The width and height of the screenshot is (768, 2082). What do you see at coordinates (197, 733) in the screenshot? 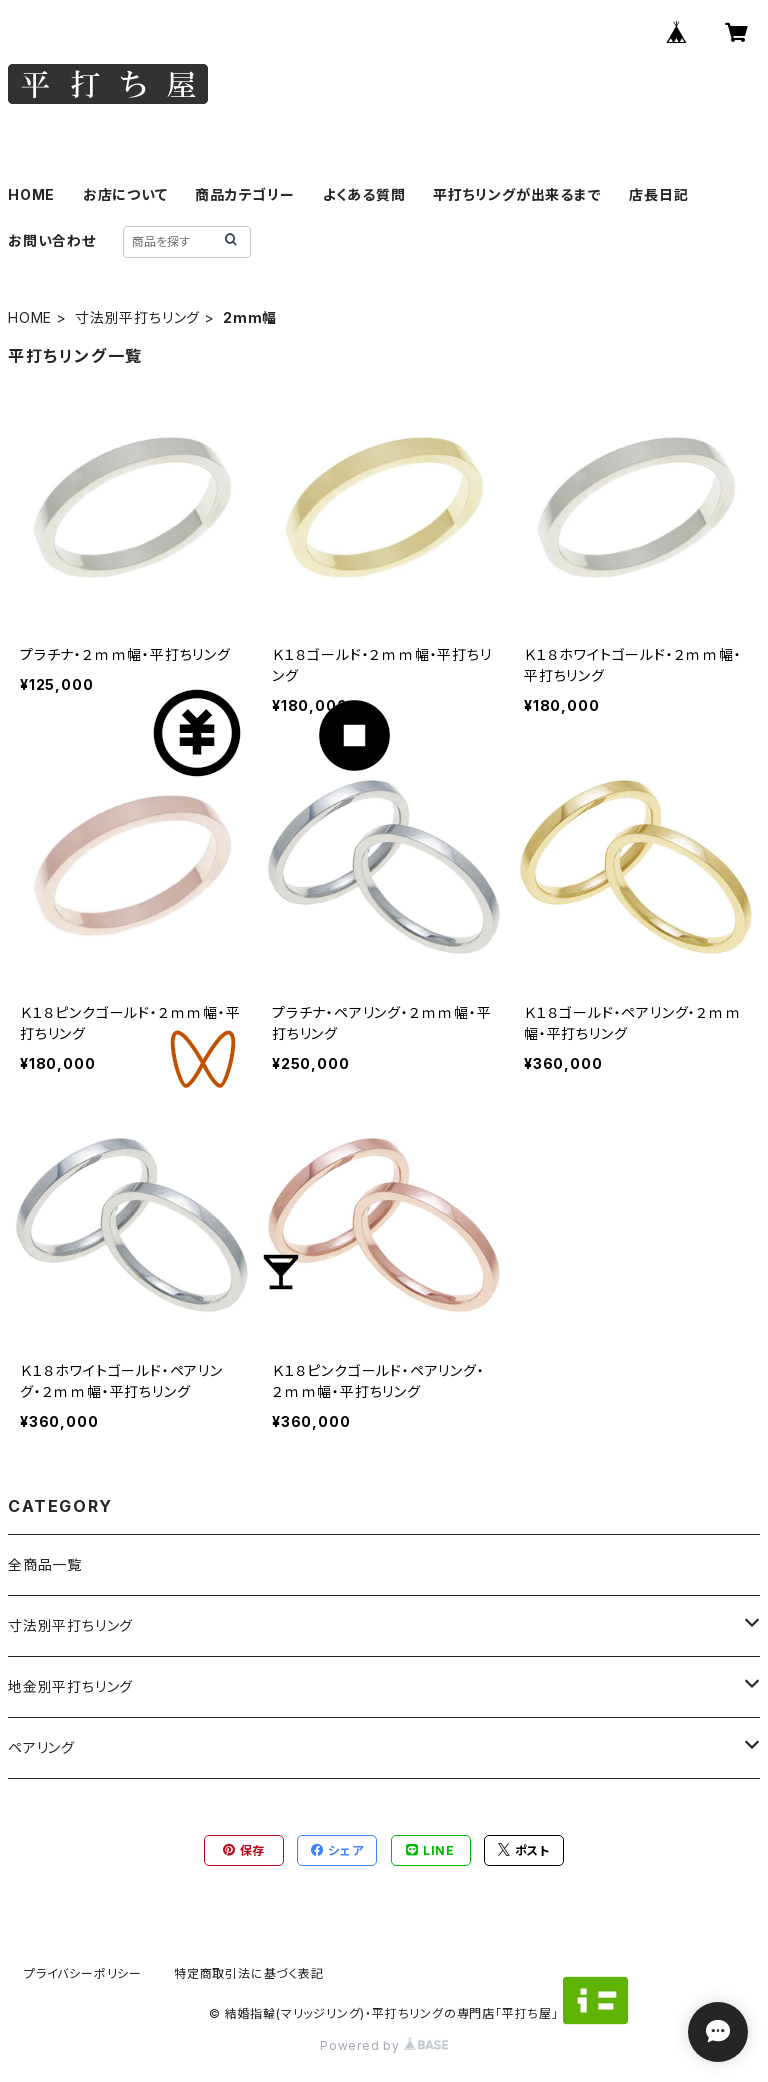
I see `view balance in chinese yuan` at bounding box center [197, 733].